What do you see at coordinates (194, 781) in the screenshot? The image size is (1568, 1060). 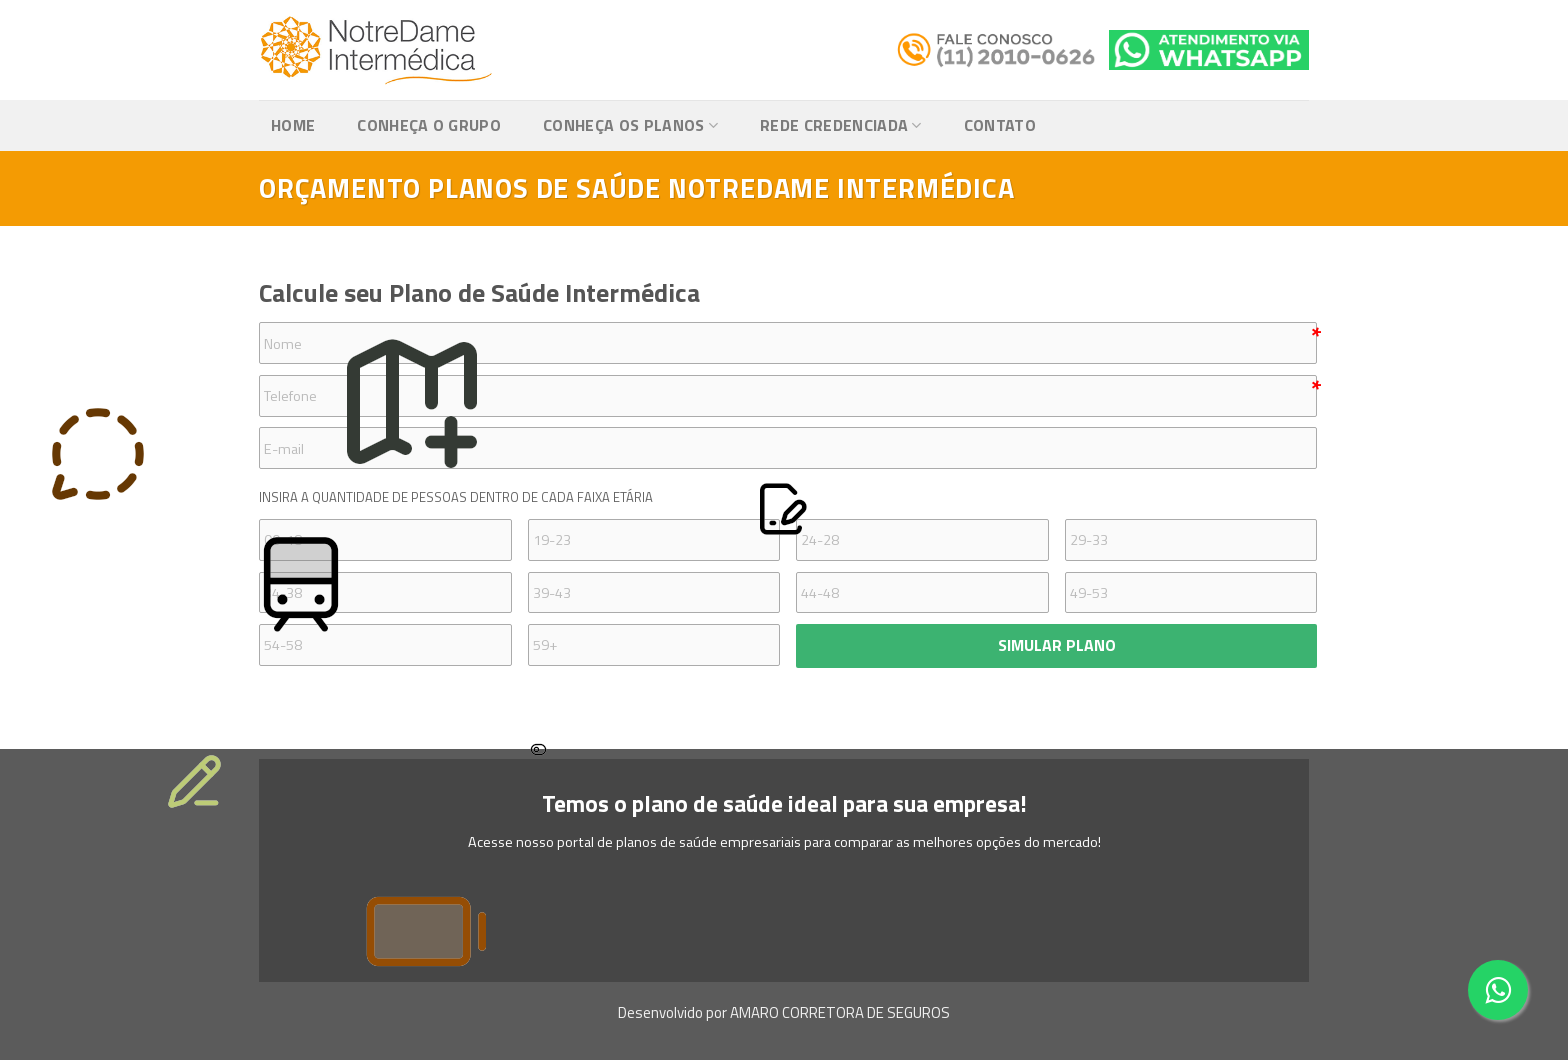 I see `edit text or content` at bounding box center [194, 781].